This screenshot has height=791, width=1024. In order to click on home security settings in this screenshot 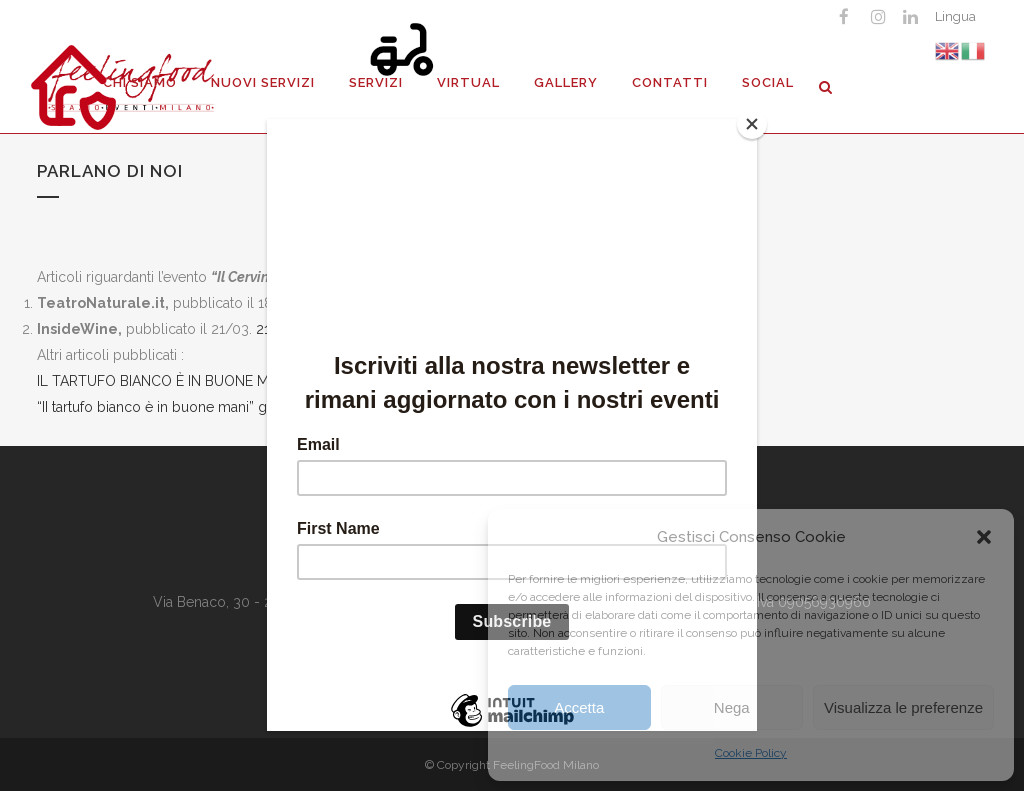, I will do `click(71, 85)`.